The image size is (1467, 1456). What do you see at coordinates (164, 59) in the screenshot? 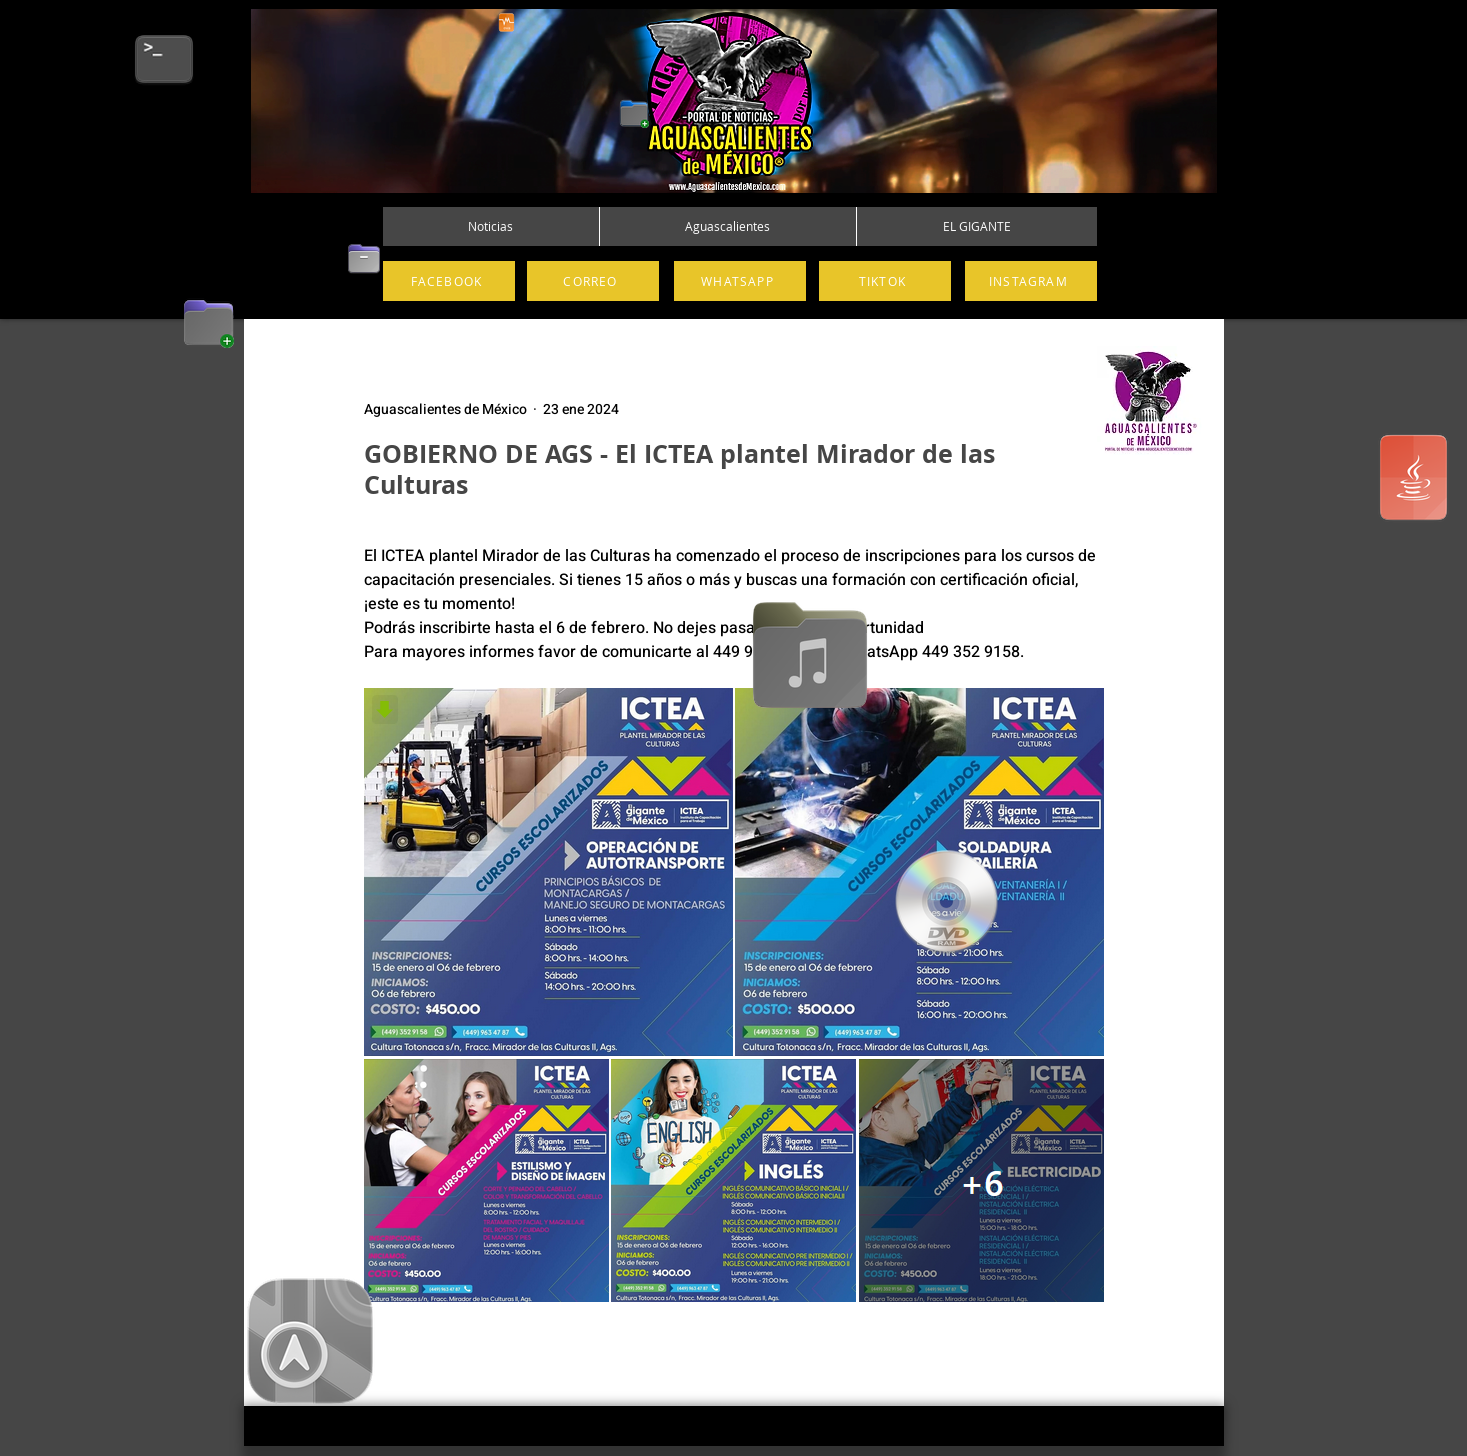
I see `open the terminal application` at bounding box center [164, 59].